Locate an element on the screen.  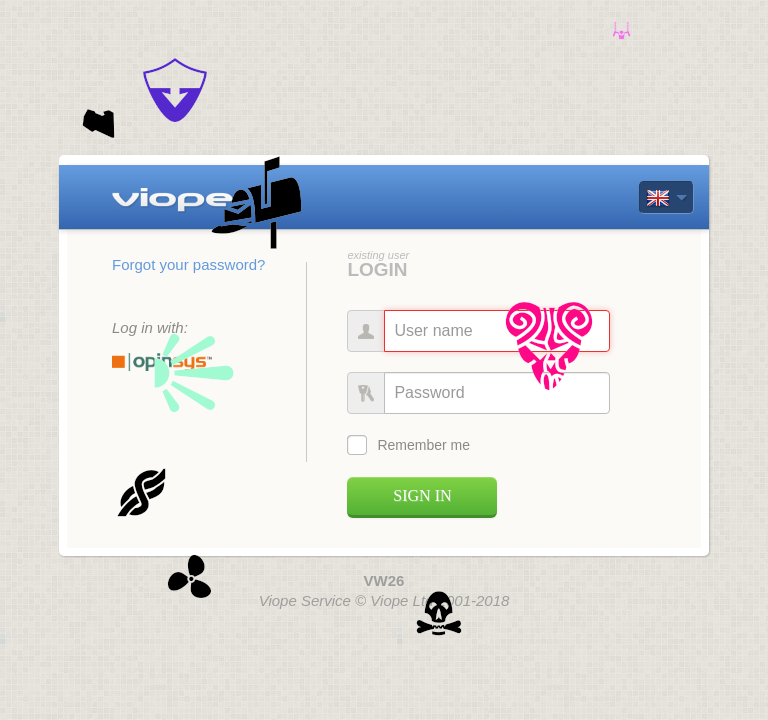
select a guitar pick or musical accessory is located at coordinates (549, 346).